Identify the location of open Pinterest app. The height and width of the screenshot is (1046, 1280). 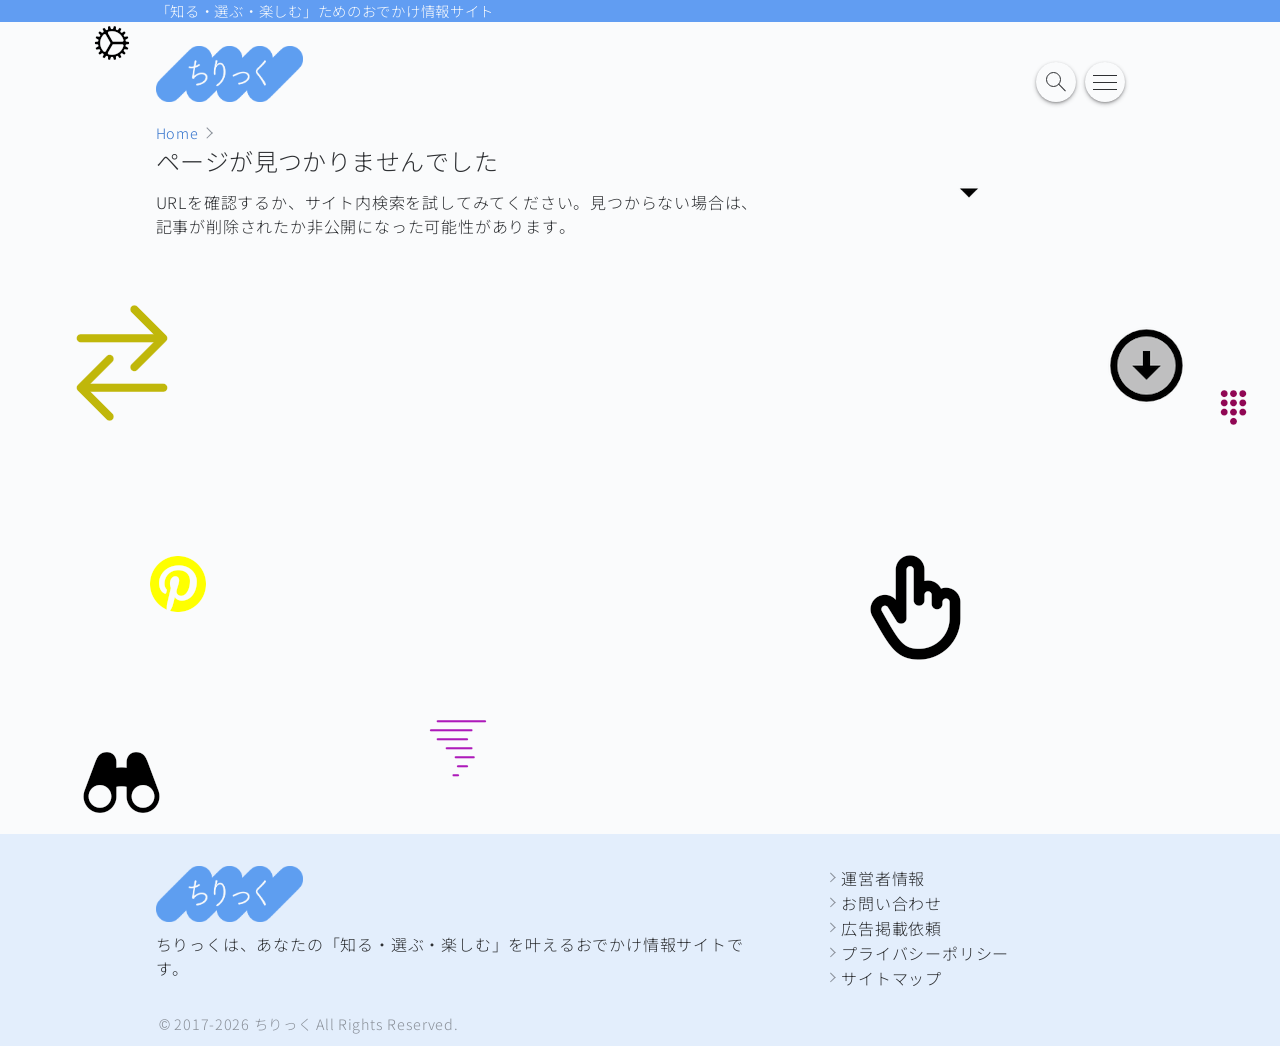
(178, 584).